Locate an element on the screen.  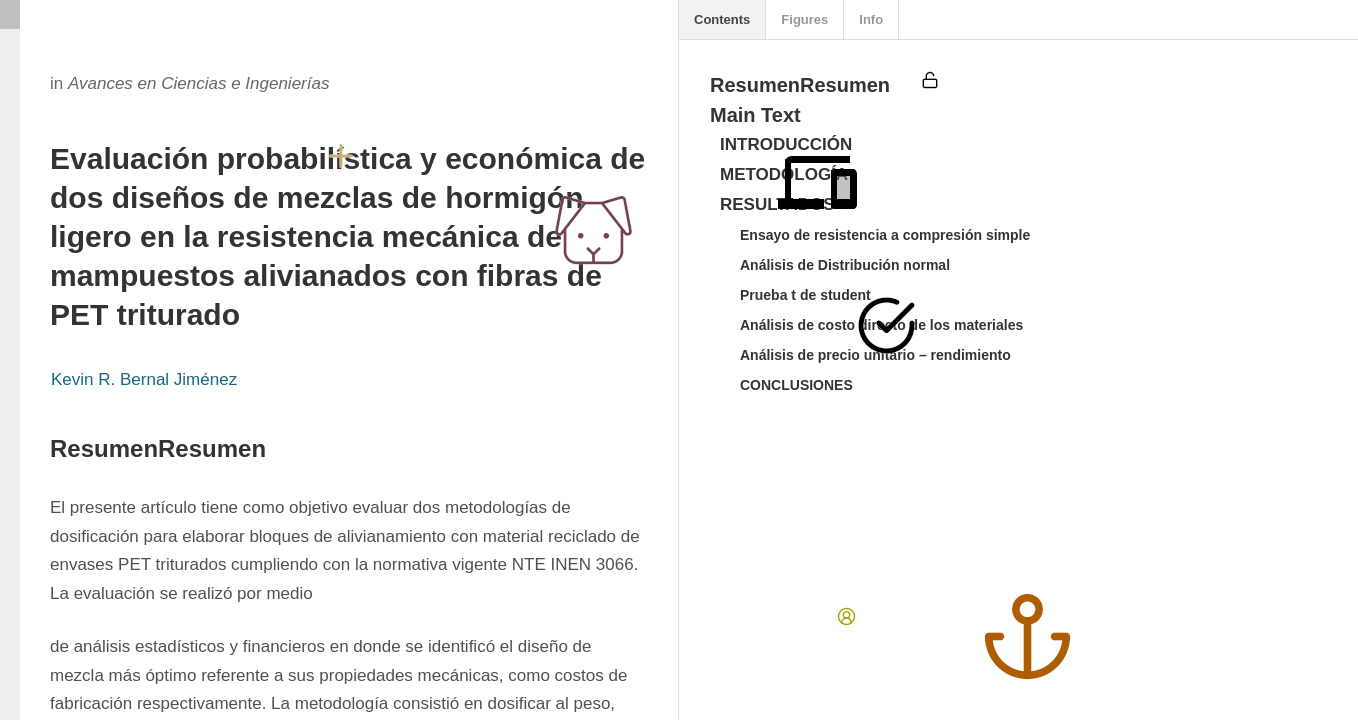
view pet-related content or settings is located at coordinates (593, 231).